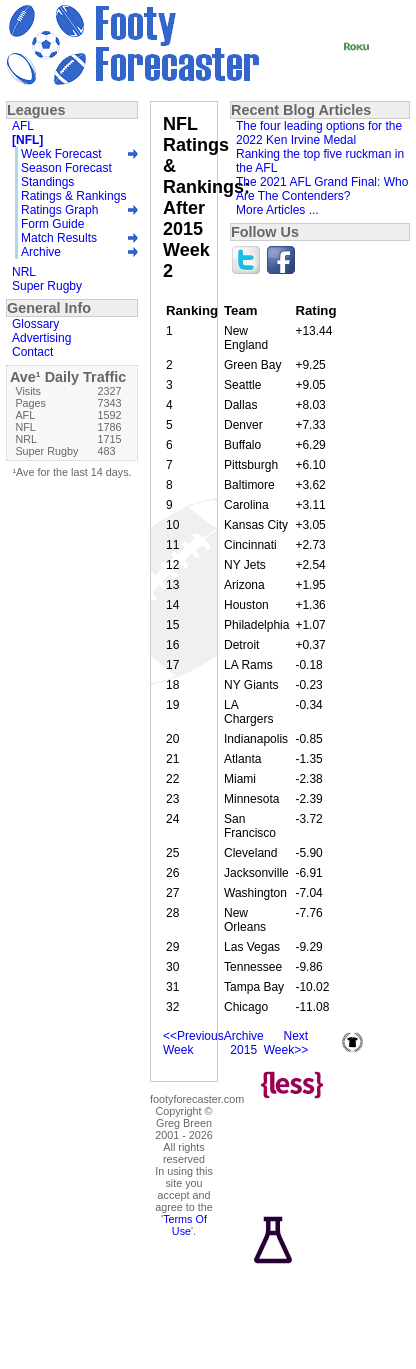 The image size is (416, 1369). What do you see at coordinates (352, 1042) in the screenshot?
I see `visit teepublic store or website` at bounding box center [352, 1042].